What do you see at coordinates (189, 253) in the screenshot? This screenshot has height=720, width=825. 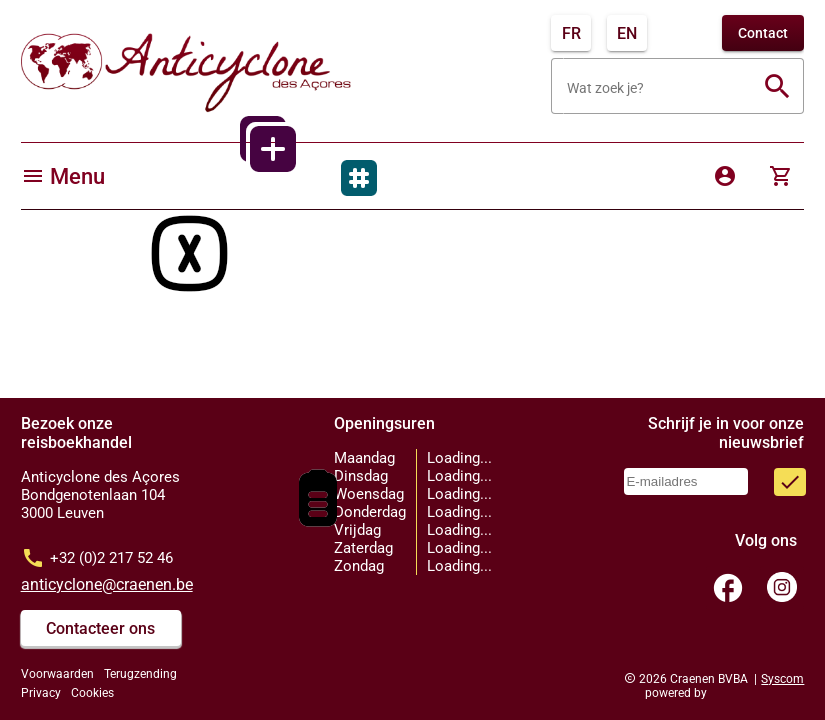 I see `close or dismiss a dialog` at bounding box center [189, 253].